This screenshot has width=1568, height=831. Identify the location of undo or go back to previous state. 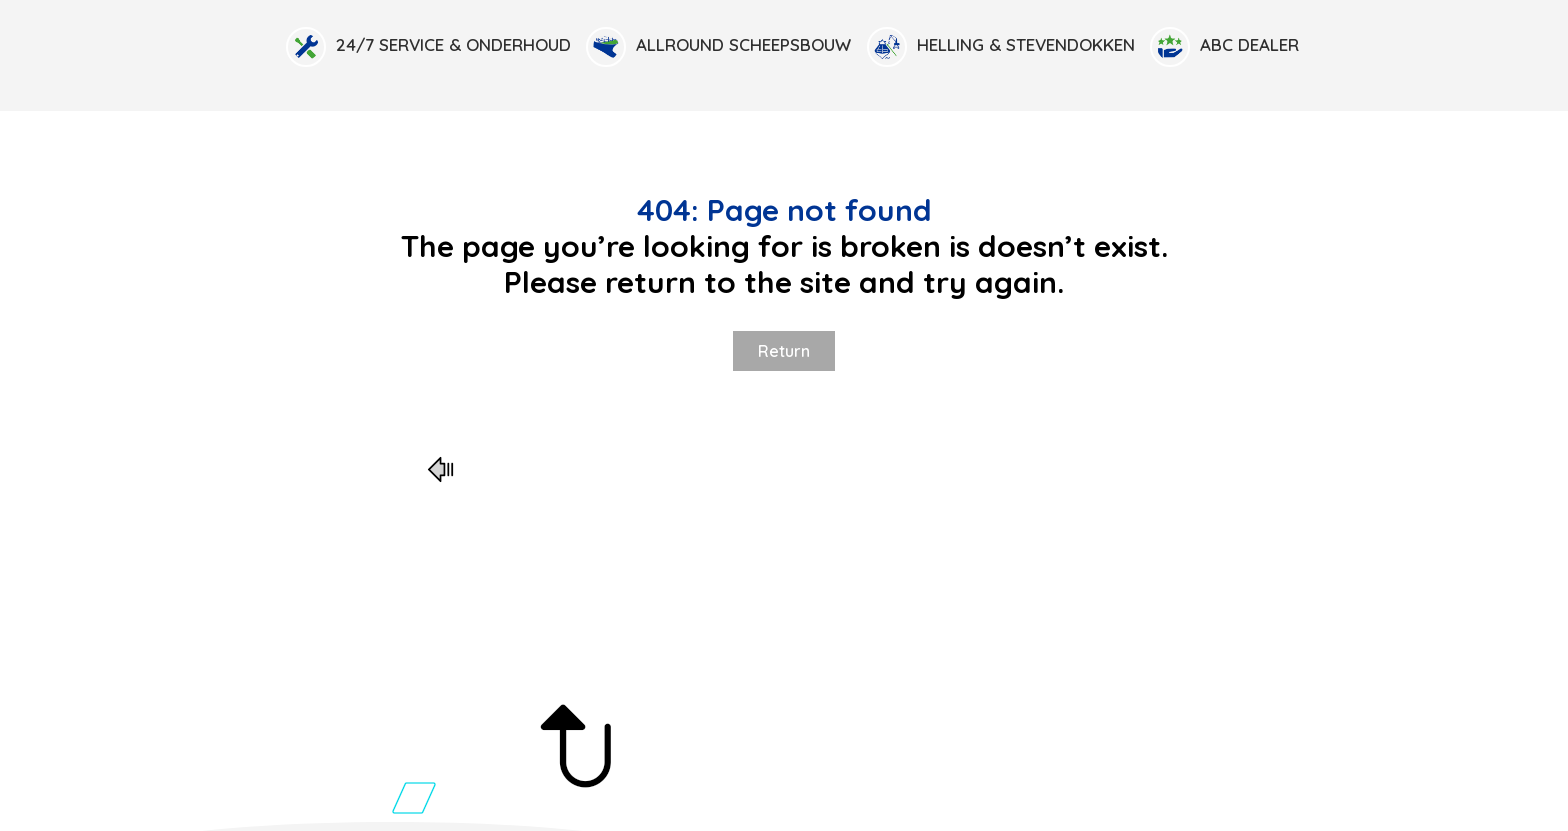
(579, 746).